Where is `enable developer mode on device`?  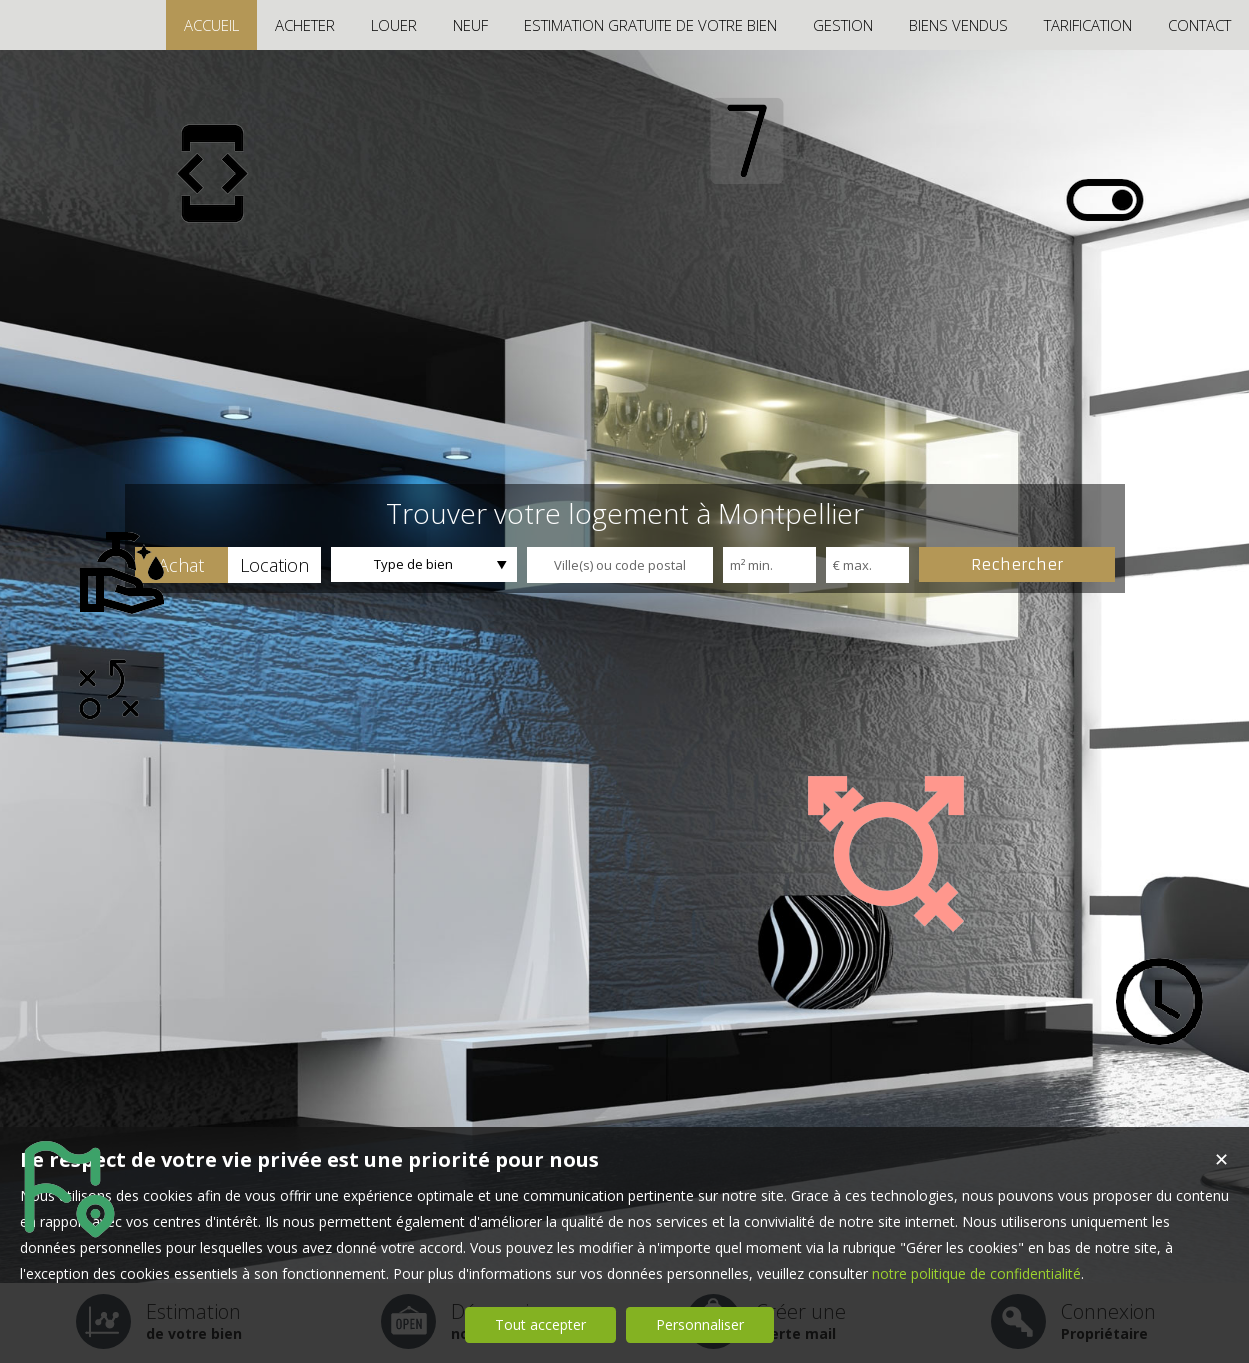 enable developer mode on device is located at coordinates (212, 173).